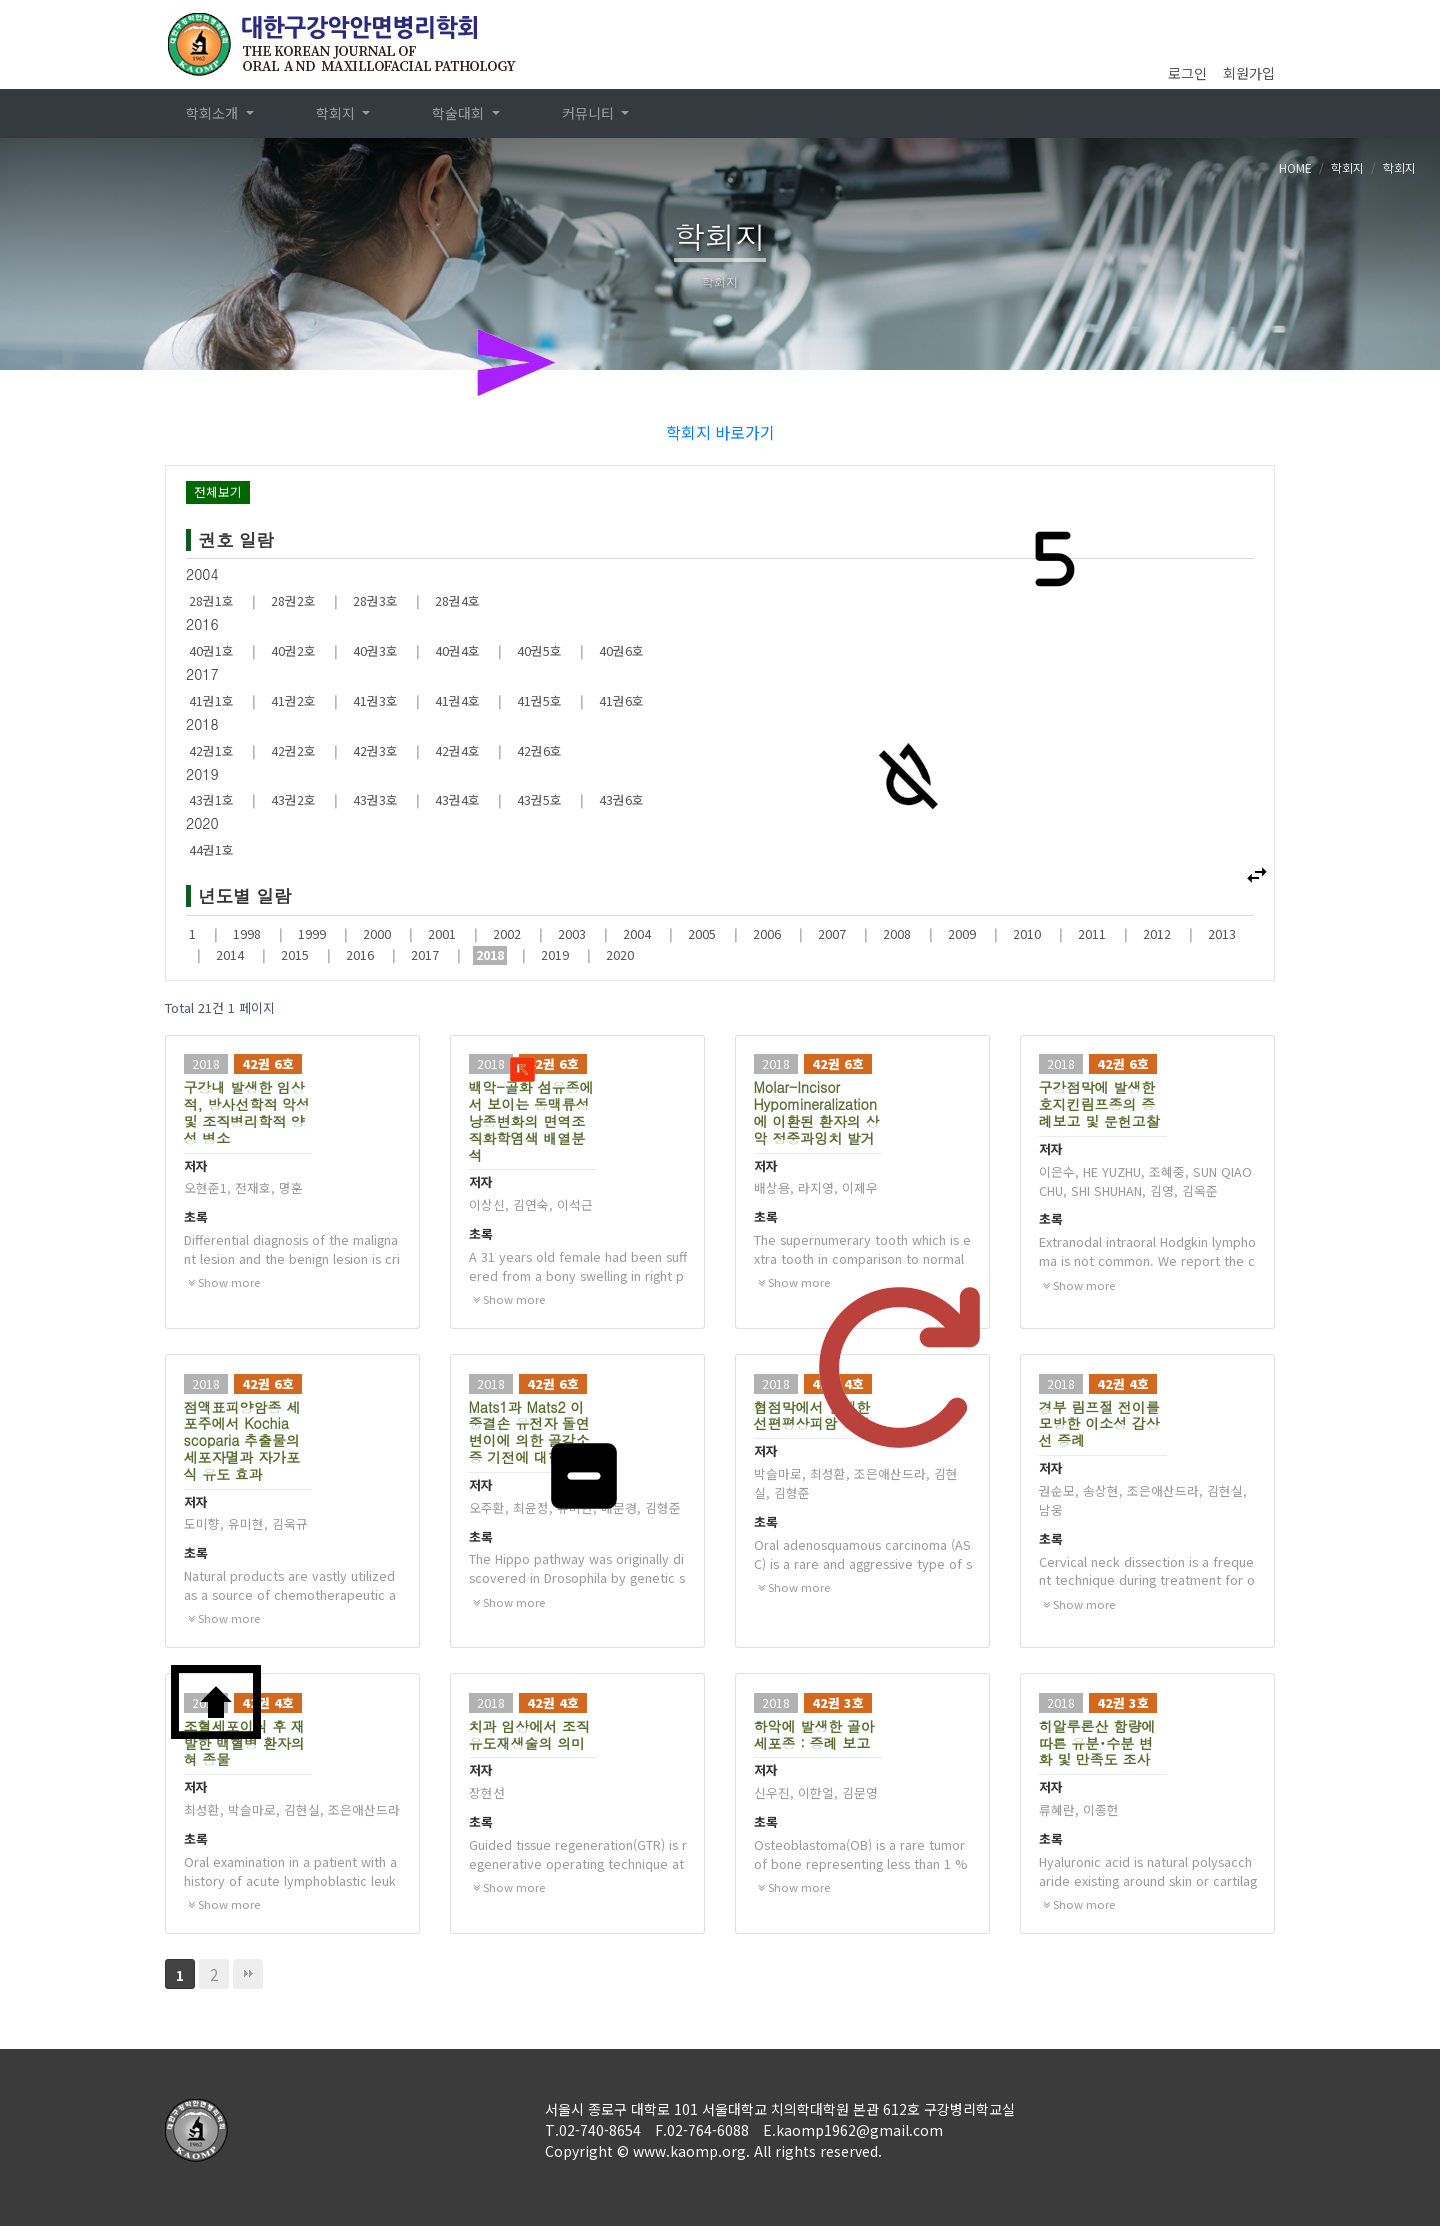 Image resolution: width=1440 pixels, height=2226 pixels. I want to click on reset or clear text color formatting, so click(908, 775).